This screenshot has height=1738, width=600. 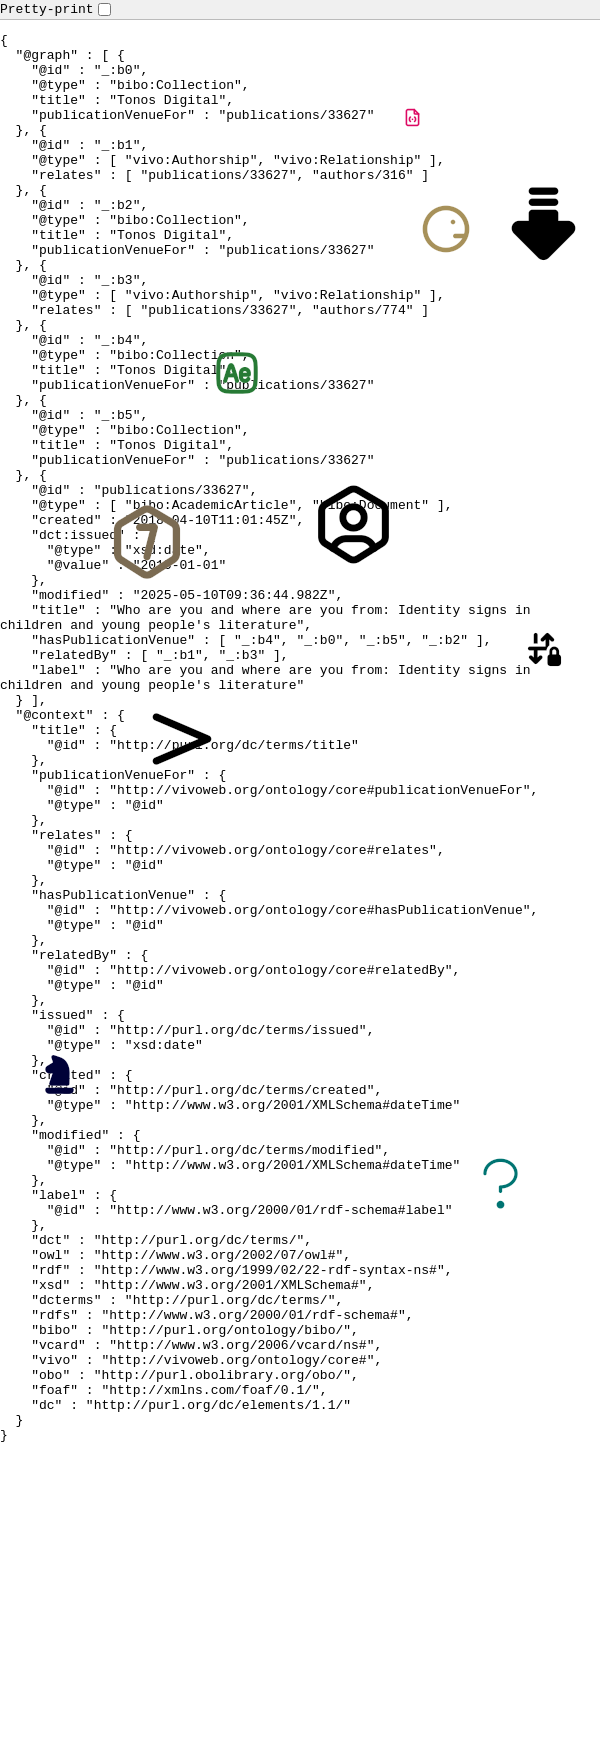 What do you see at coordinates (543, 648) in the screenshot?
I see `data sync is locked or disabled` at bounding box center [543, 648].